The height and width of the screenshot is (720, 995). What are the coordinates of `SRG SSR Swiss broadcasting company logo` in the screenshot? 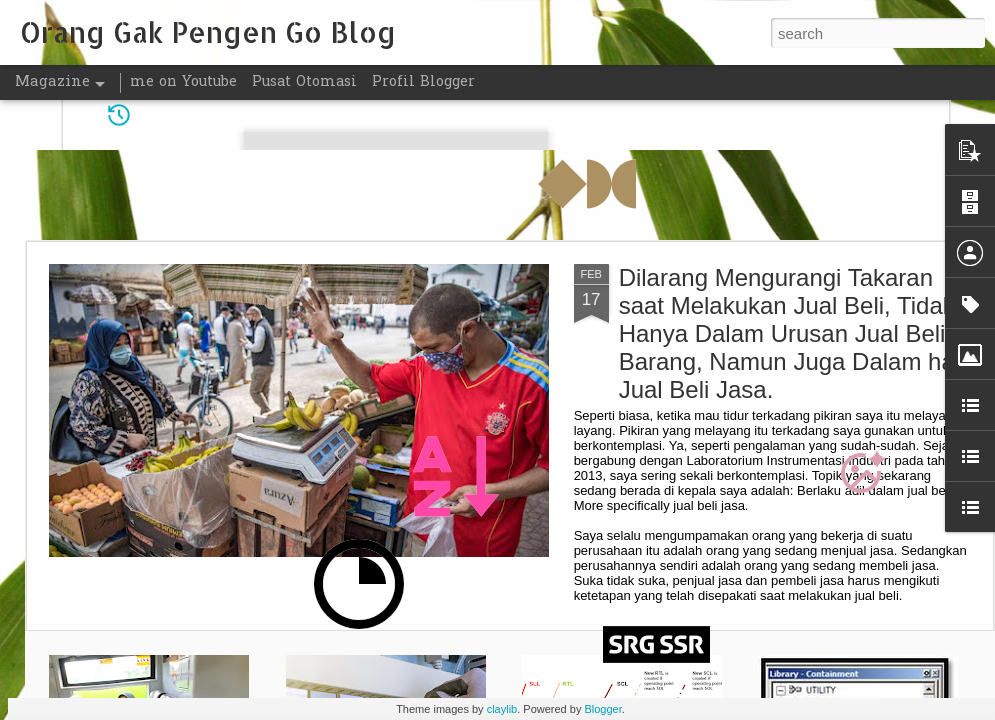 It's located at (656, 644).